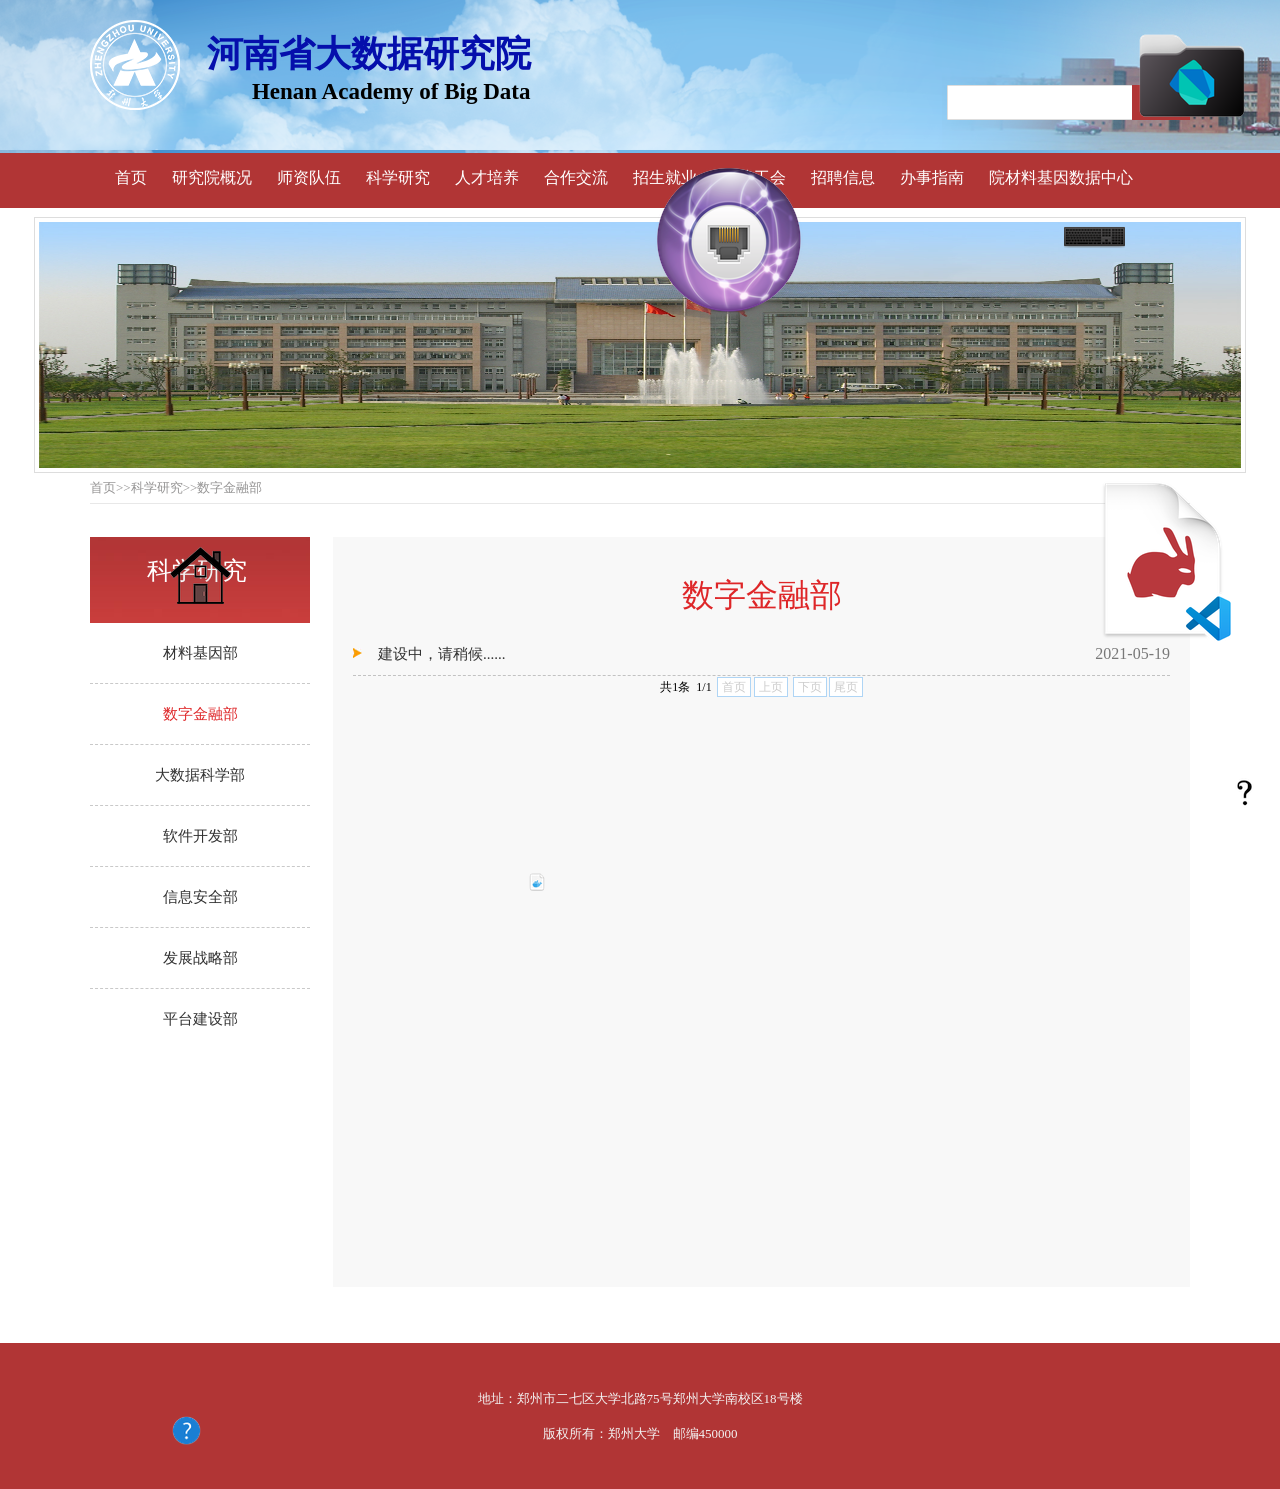 This screenshot has width=1280, height=1489. Describe the element at coordinates (1245, 793) in the screenshot. I see `access help documentation or support` at that location.